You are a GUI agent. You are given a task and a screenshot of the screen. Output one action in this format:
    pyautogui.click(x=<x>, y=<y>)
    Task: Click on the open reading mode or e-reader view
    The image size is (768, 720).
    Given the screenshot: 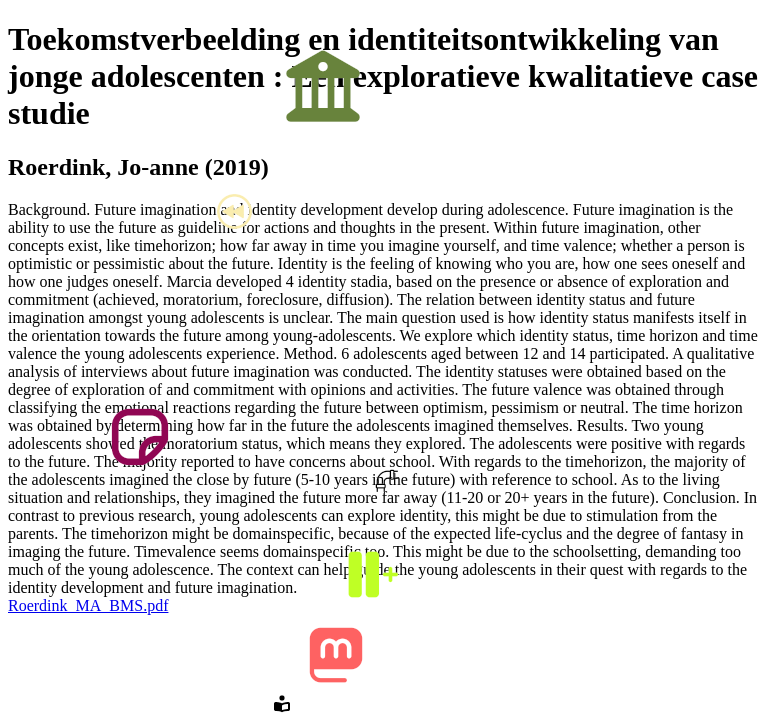 What is the action you would take?
    pyautogui.click(x=282, y=704)
    